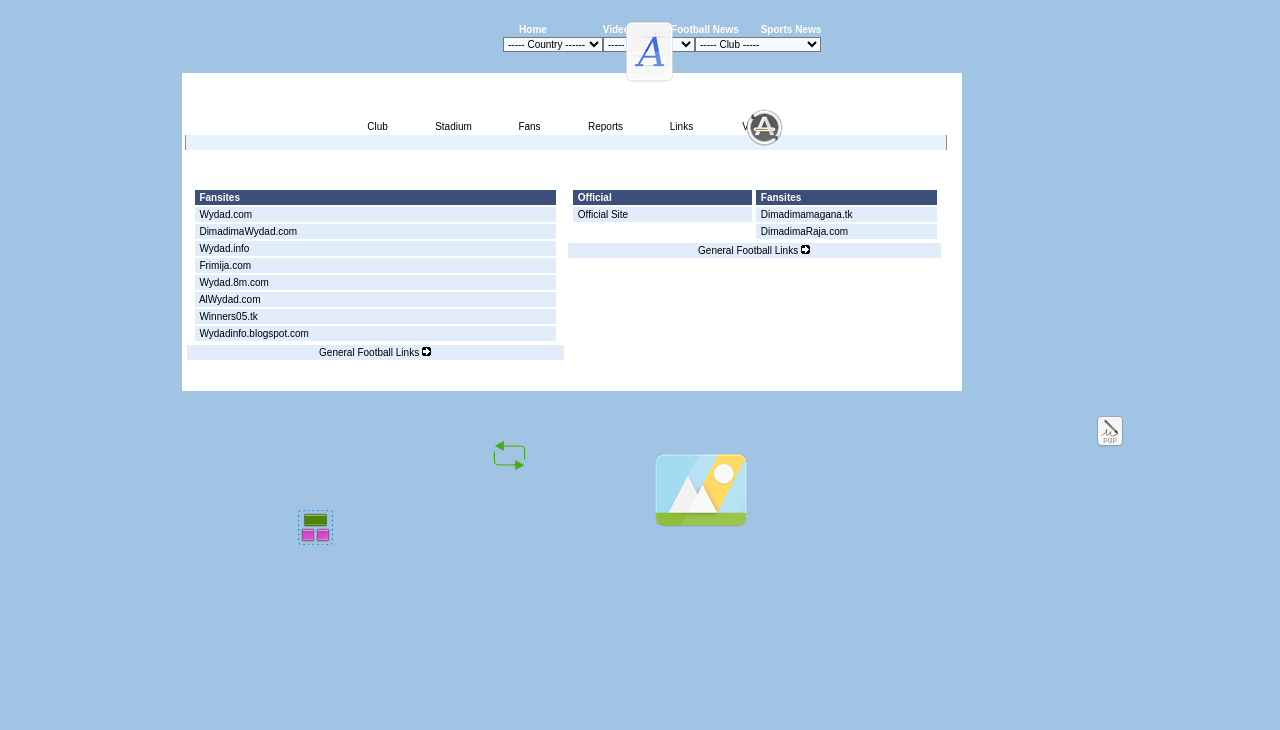  I want to click on open the photos app, so click(701, 490).